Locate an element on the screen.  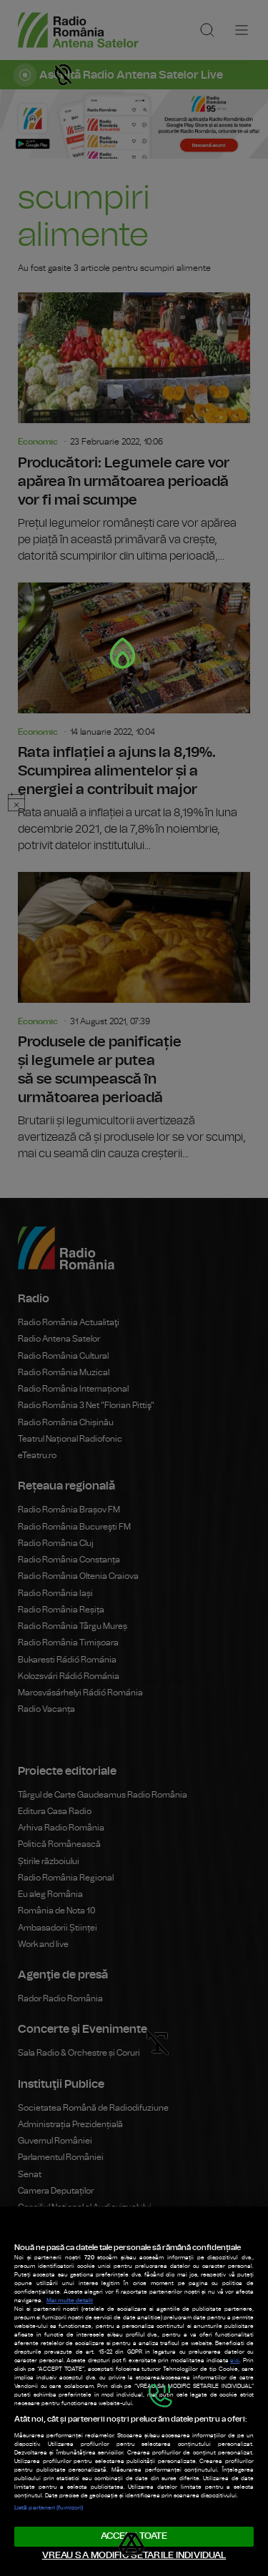
put a call on hold is located at coordinates (161, 2395).